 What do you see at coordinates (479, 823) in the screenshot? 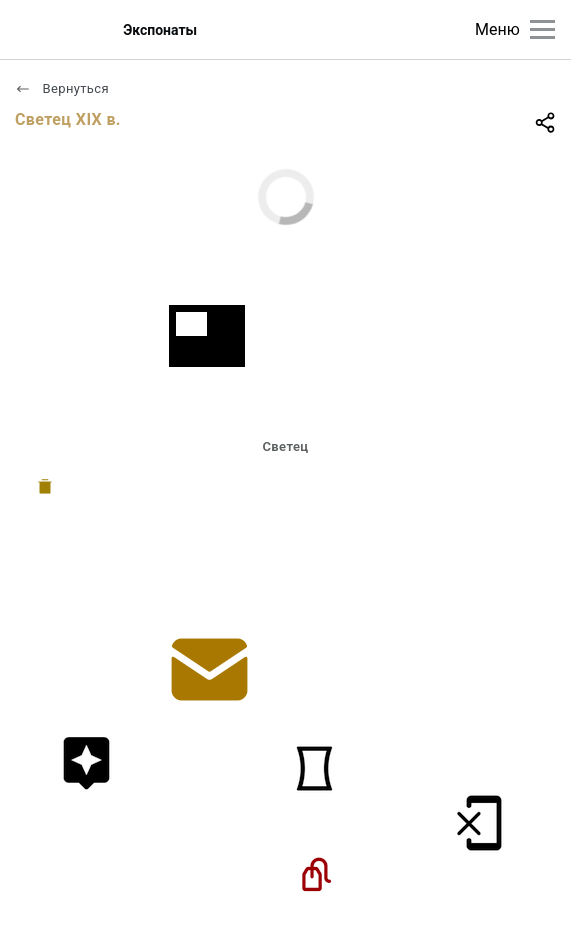
I see `disconnect or unlink a mobile device` at bounding box center [479, 823].